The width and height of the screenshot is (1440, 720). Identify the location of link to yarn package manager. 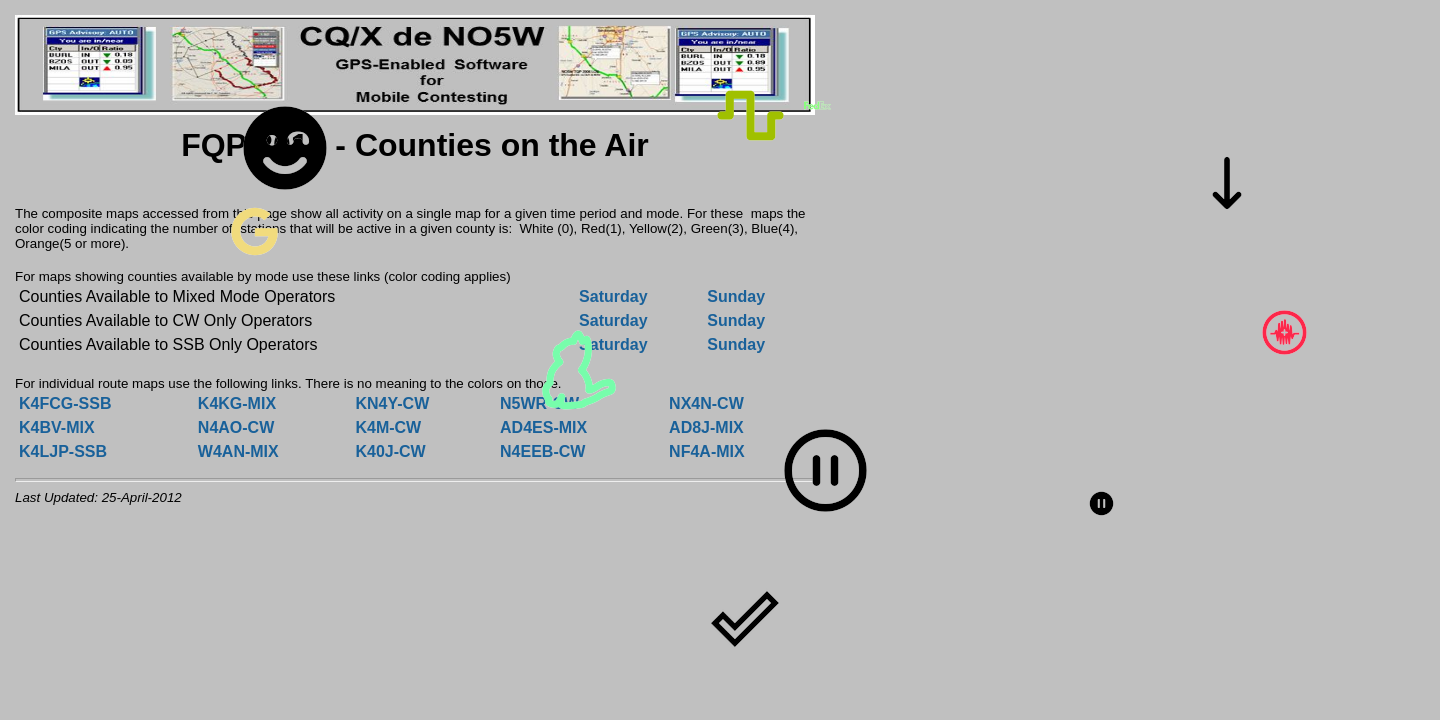
(578, 370).